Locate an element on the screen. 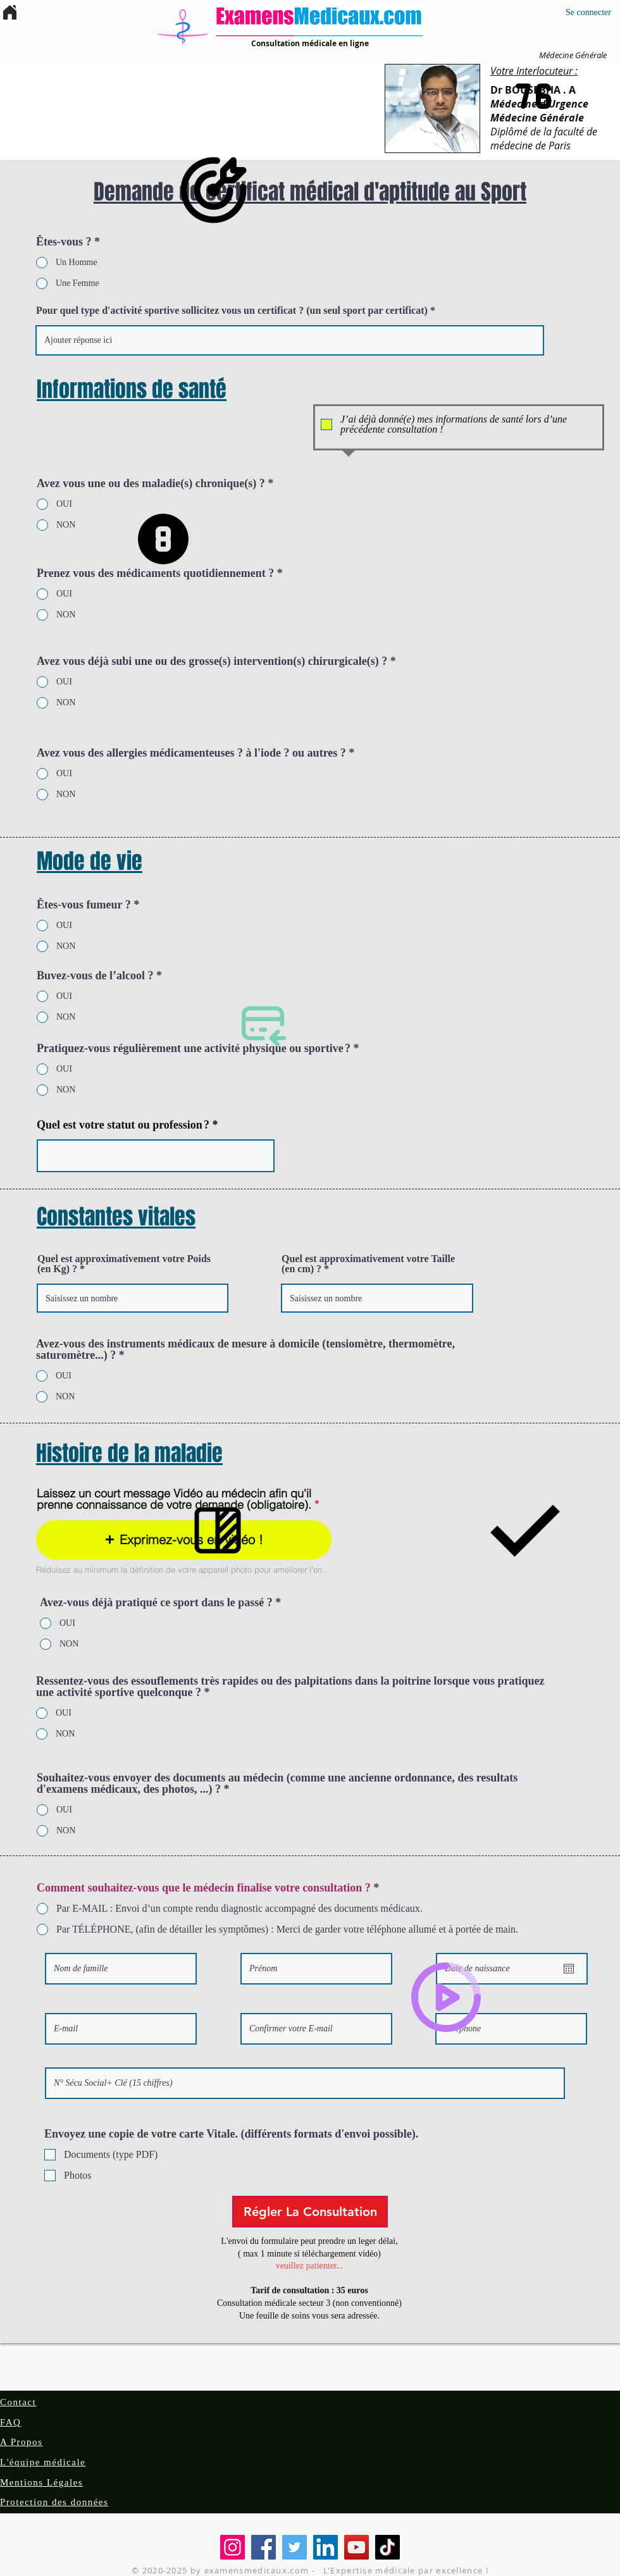 This screenshot has width=620, height=2576. indicates item number 76 in a list or sequence is located at coordinates (533, 96).